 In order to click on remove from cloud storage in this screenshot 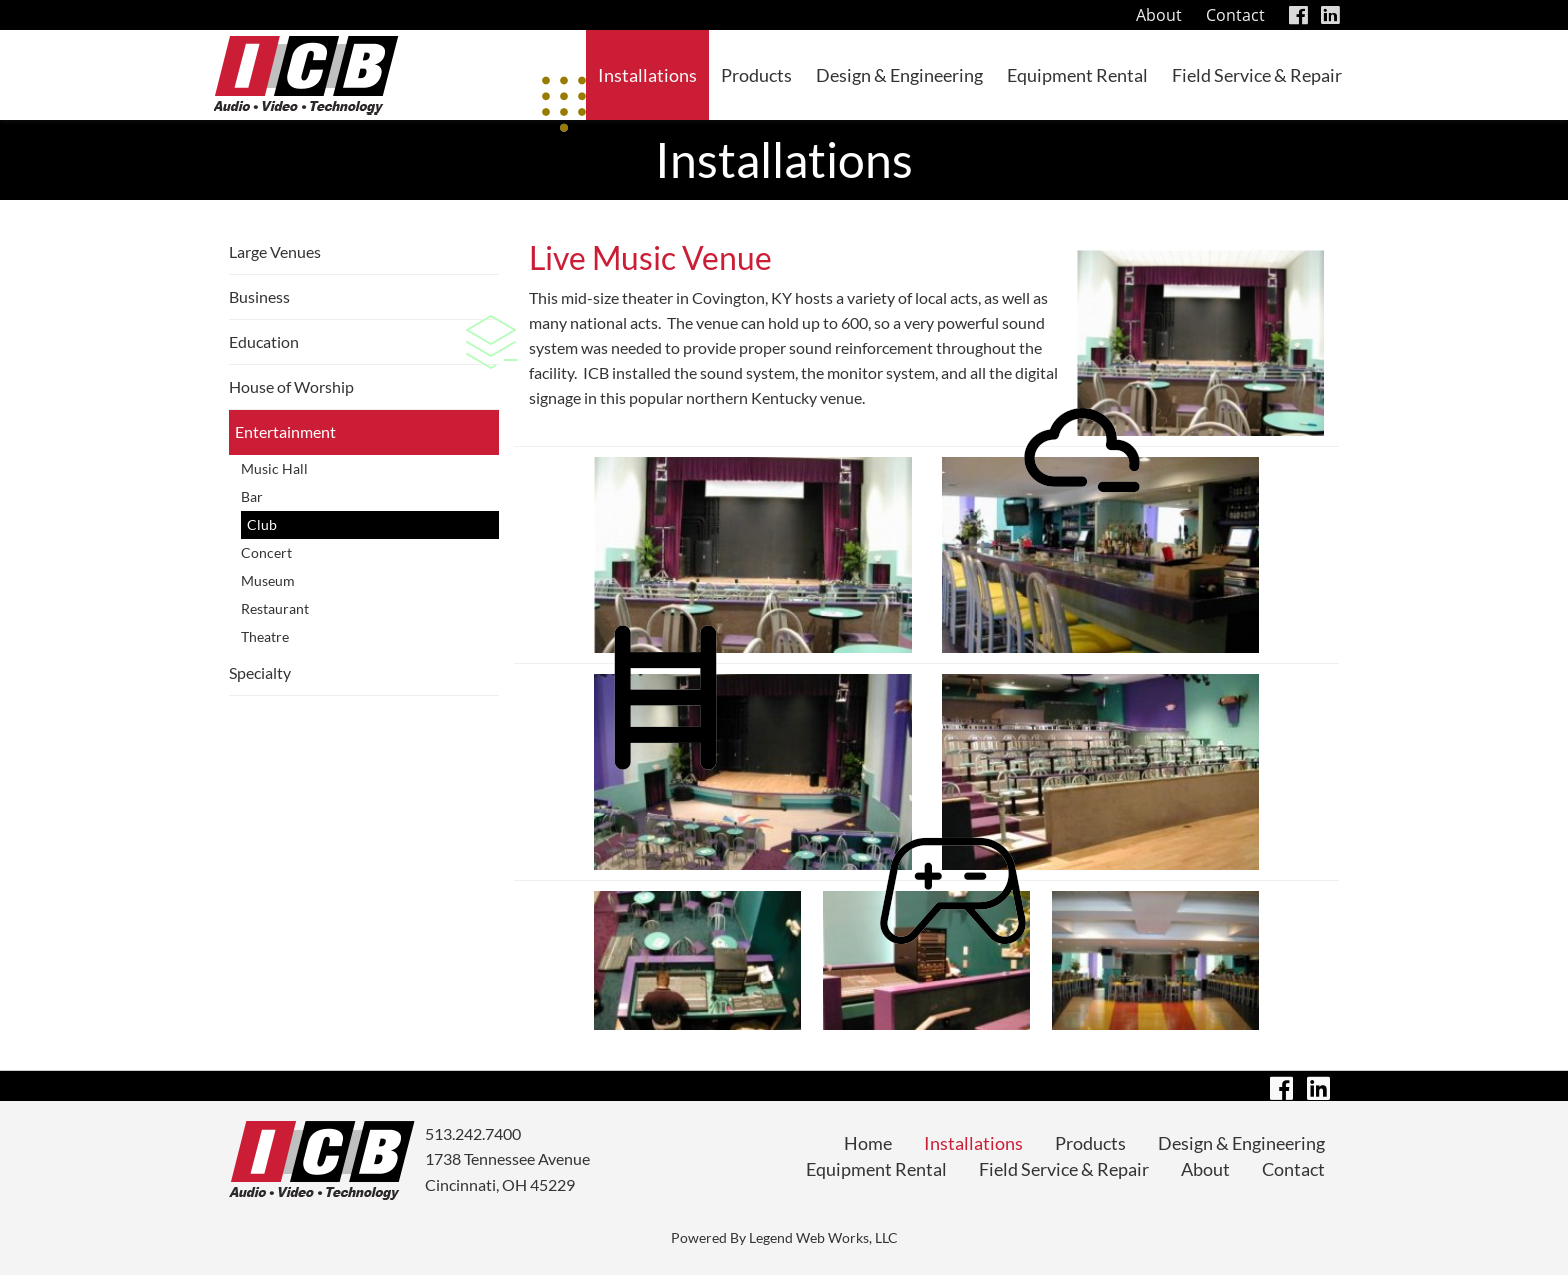, I will do `click(1082, 450)`.